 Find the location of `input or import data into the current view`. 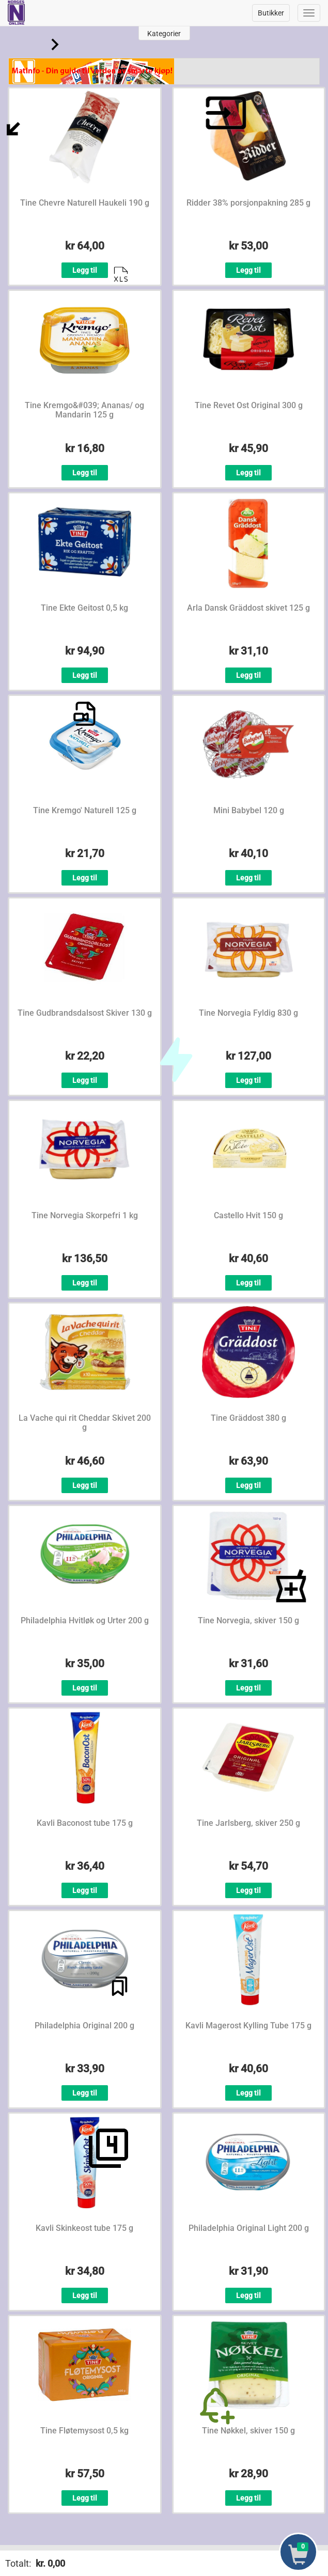

input or import data into the current view is located at coordinates (226, 113).